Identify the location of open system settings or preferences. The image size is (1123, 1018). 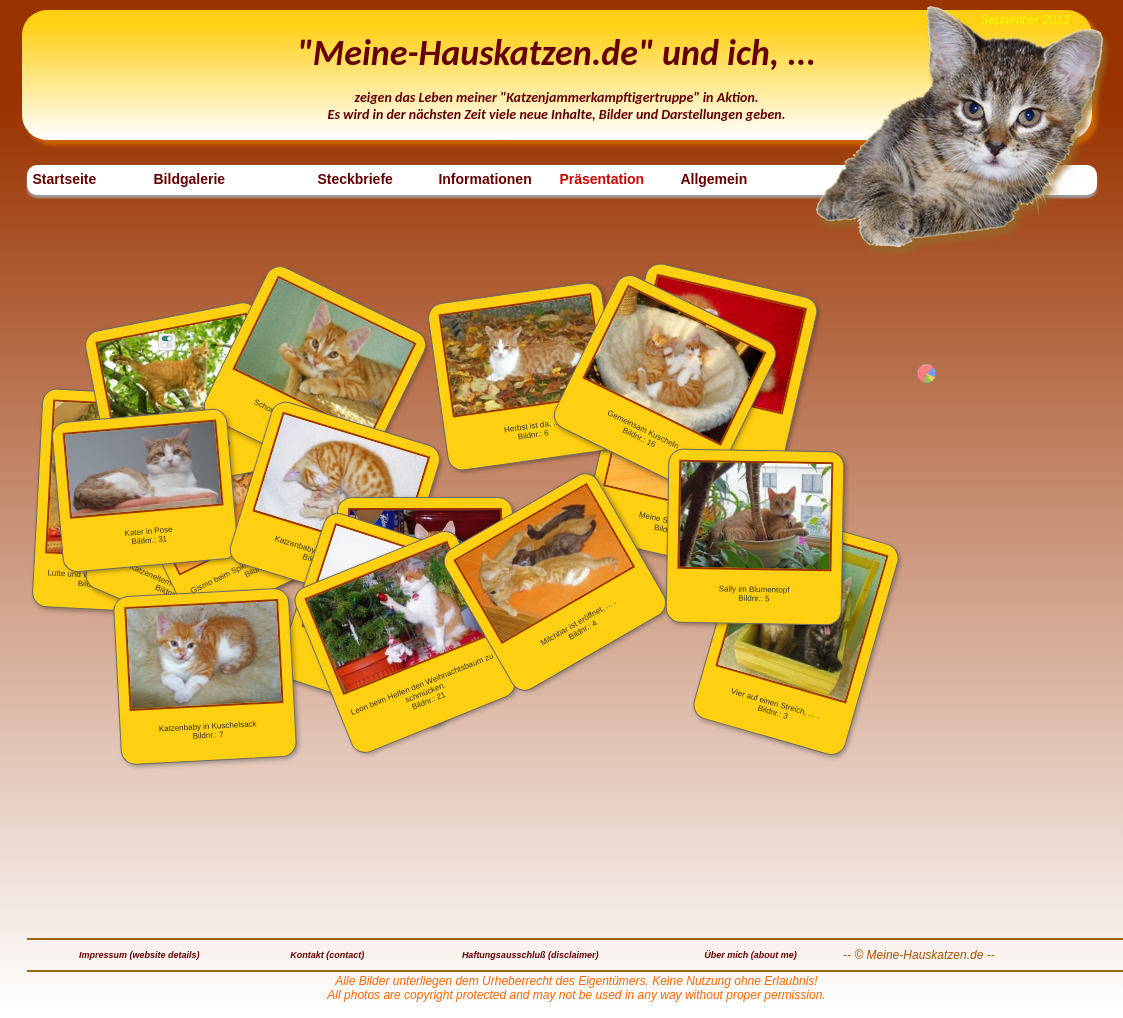
(167, 342).